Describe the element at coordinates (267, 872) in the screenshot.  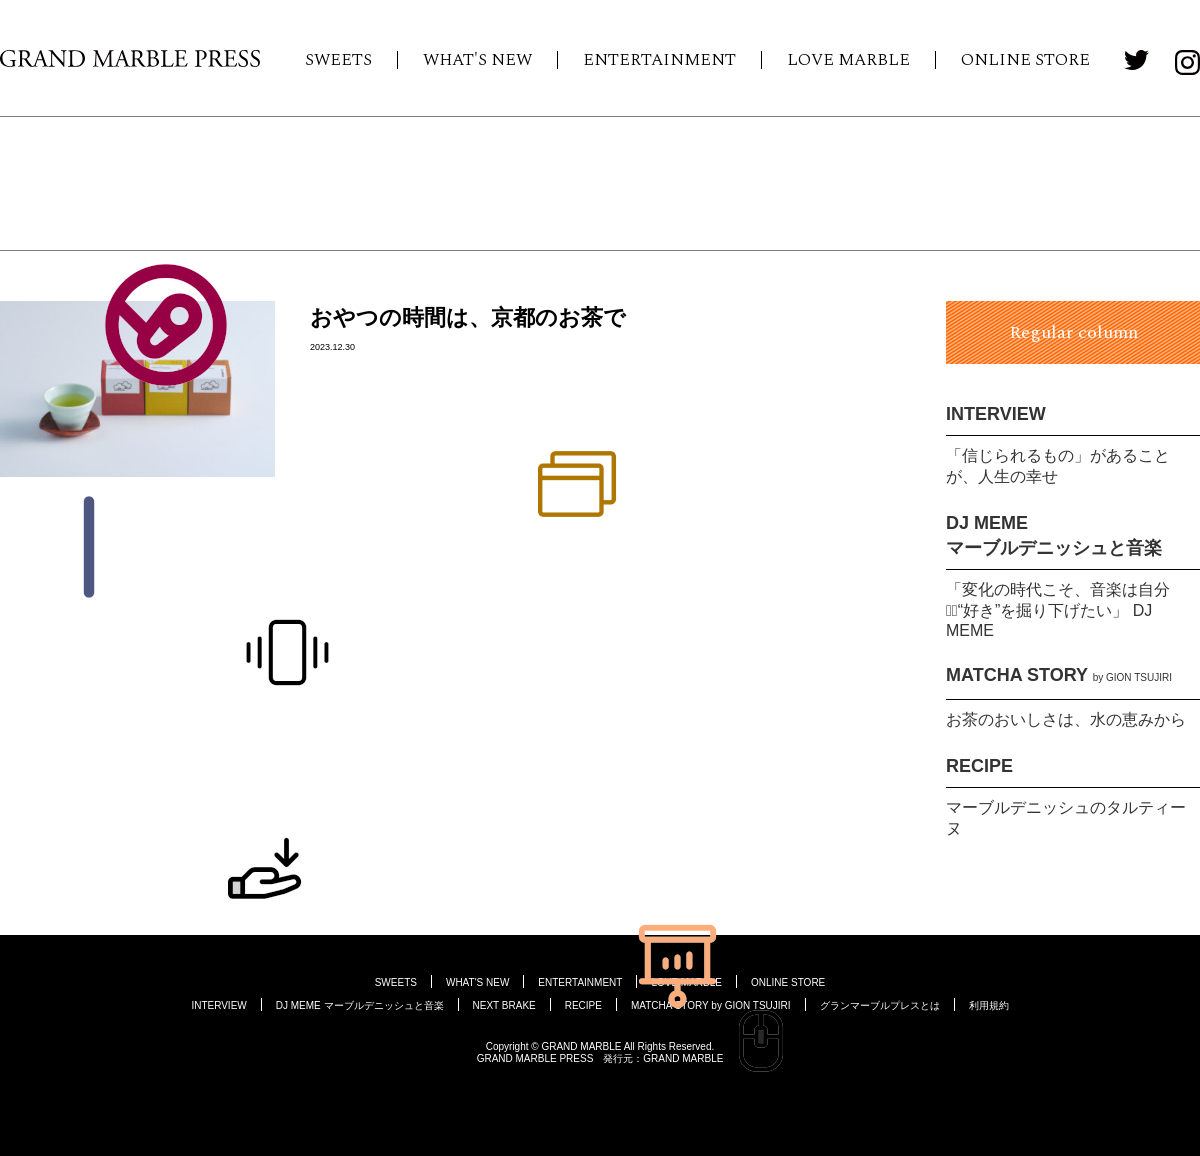
I see `receive or accept an incoming item` at that location.